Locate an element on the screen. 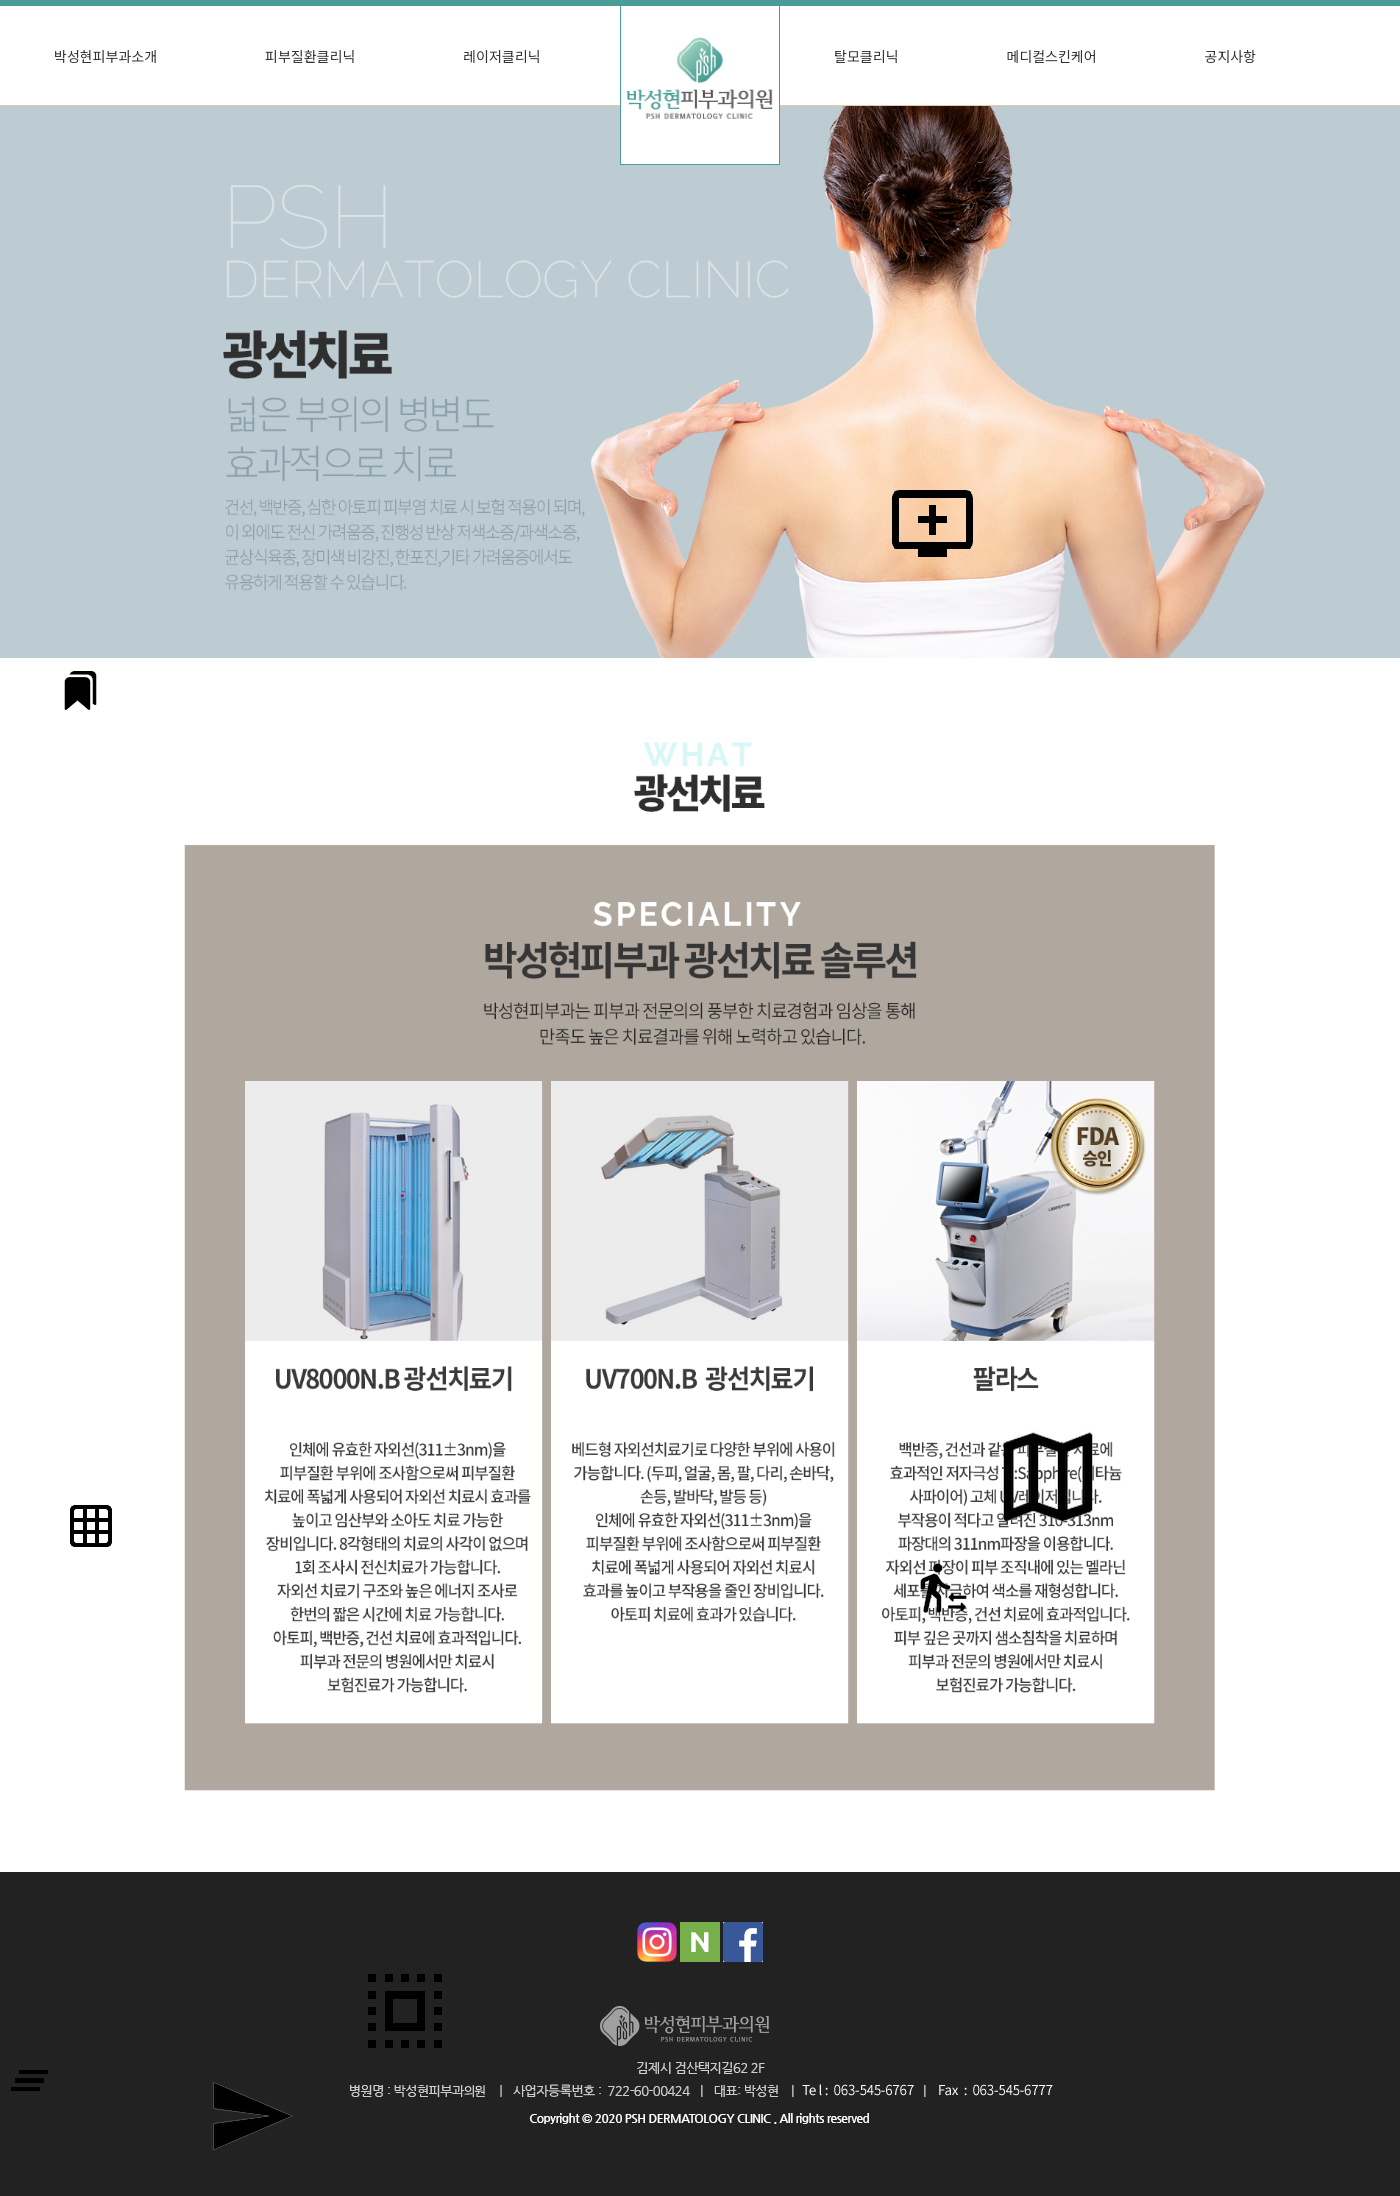 This screenshot has height=2196, width=1400. view your saved bookmarks is located at coordinates (80, 690).